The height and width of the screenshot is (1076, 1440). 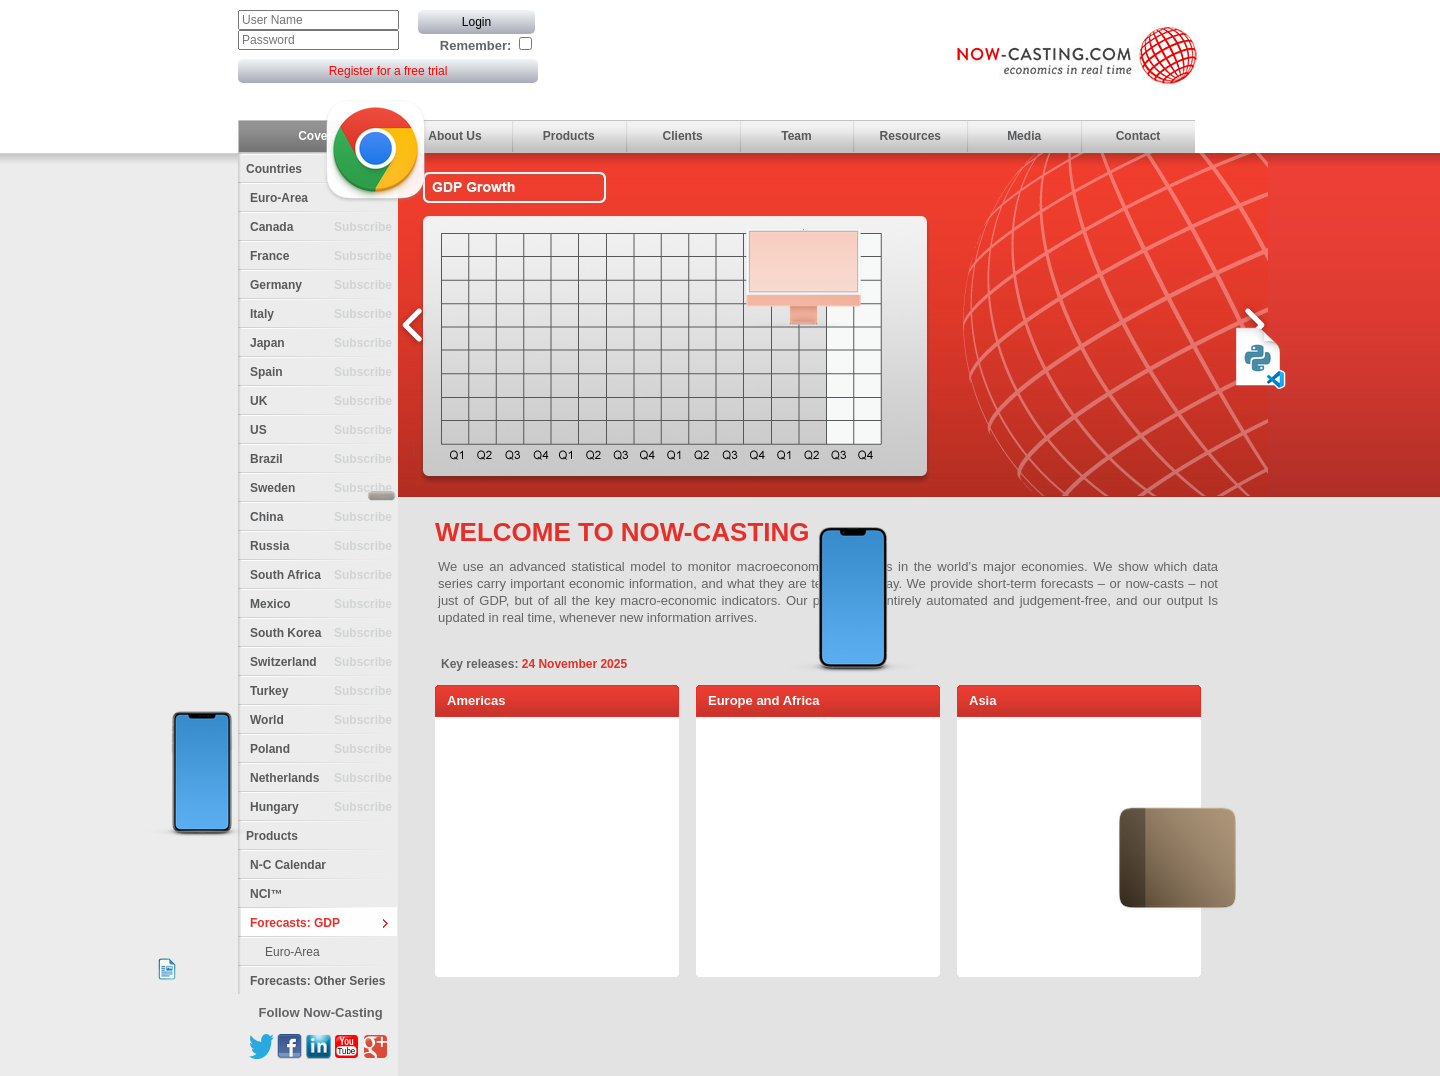 I want to click on iPhone 13 Pro device connected, so click(x=853, y=600).